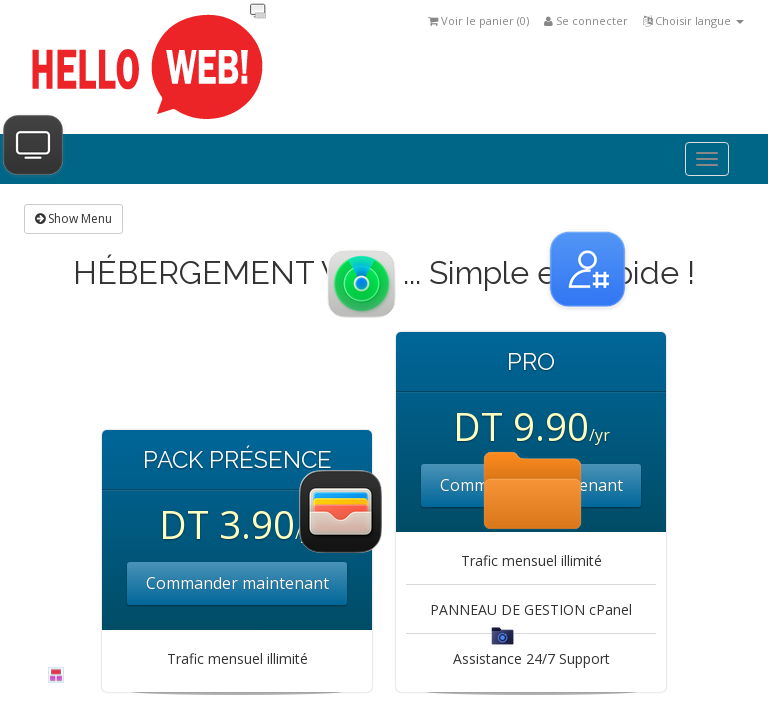 This screenshot has height=720, width=768. Describe the element at coordinates (340, 511) in the screenshot. I see `open apple wallet app` at that location.